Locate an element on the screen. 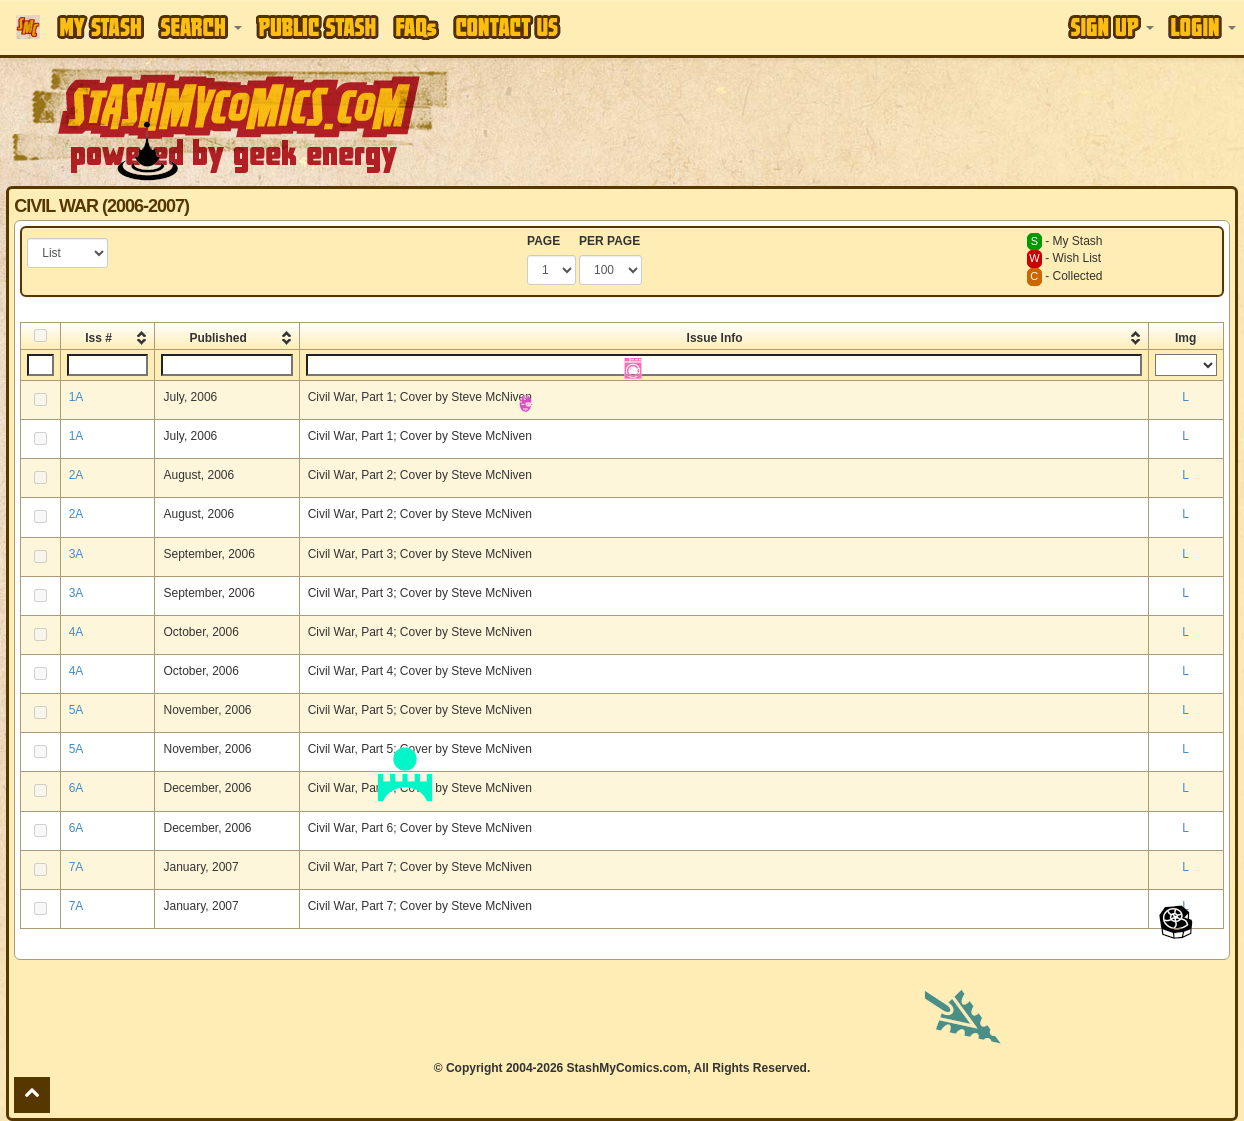 This screenshot has width=1244, height=1121. indicates water or liquid effect in gameplay is located at coordinates (148, 152).